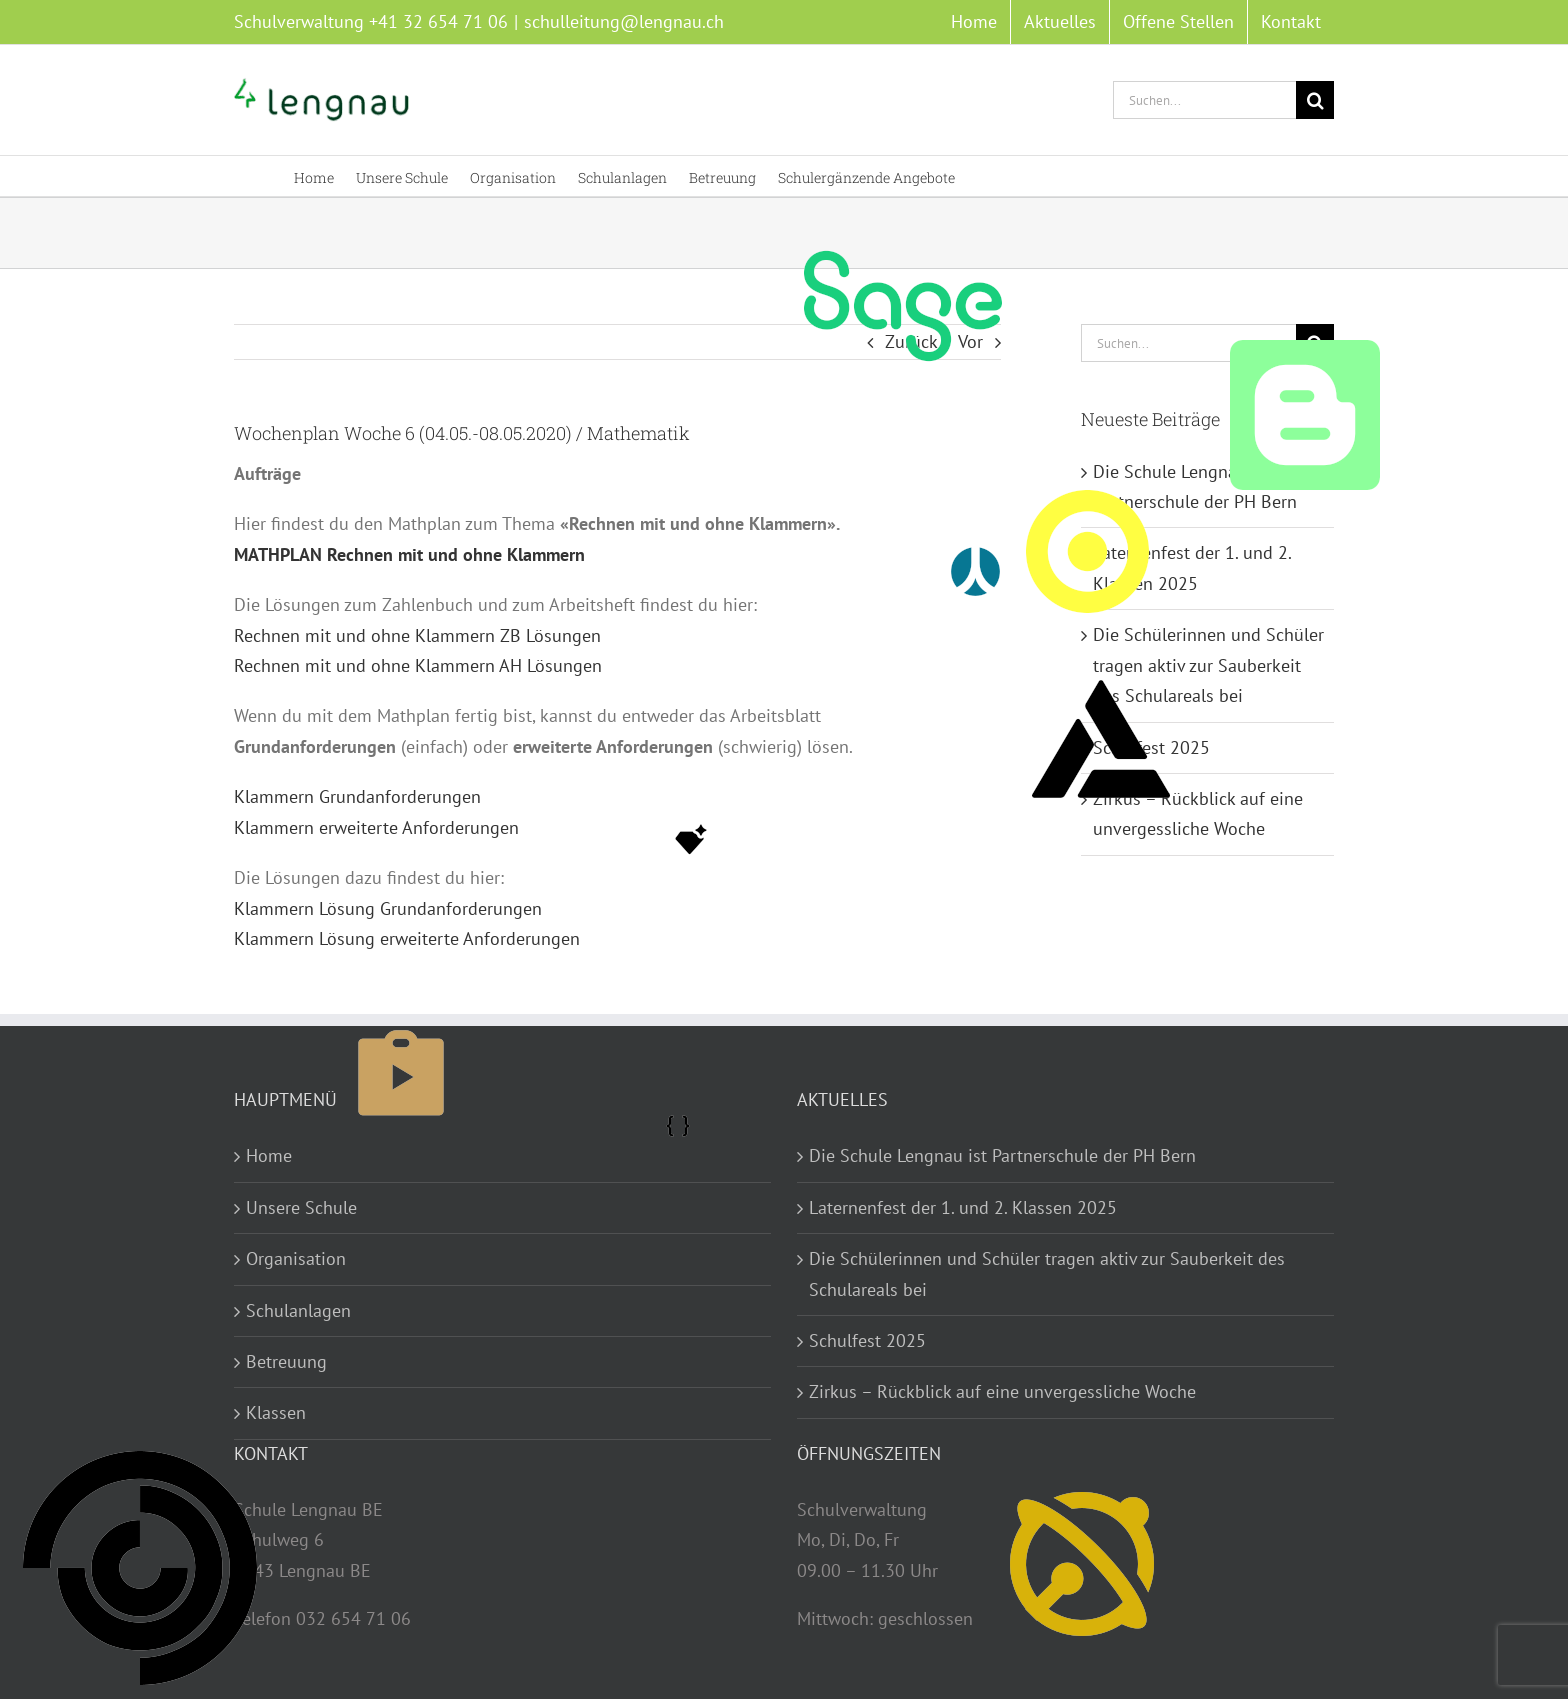 The height and width of the screenshot is (1699, 1568). What do you see at coordinates (903, 306) in the screenshot?
I see `sage software logo` at bounding box center [903, 306].